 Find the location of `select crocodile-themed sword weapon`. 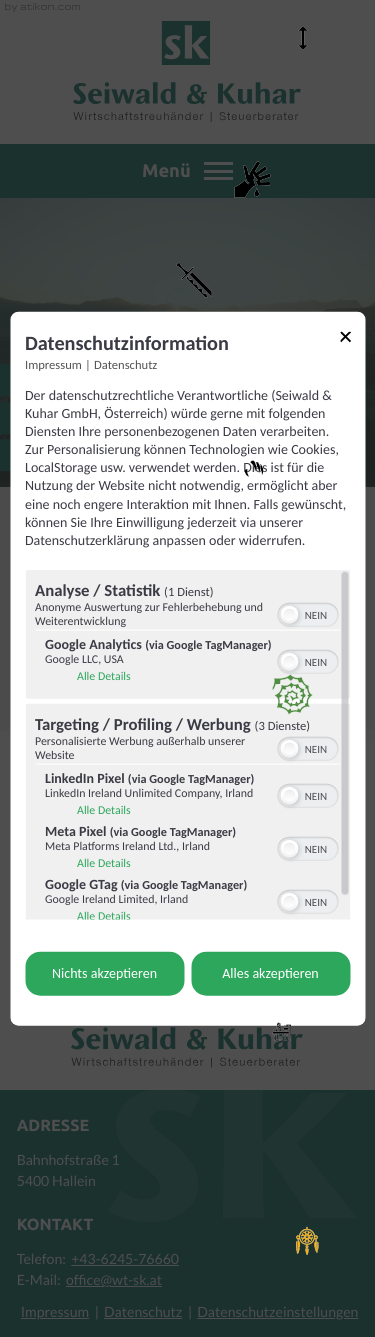

select crocodile-themed sword weapon is located at coordinates (194, 280).